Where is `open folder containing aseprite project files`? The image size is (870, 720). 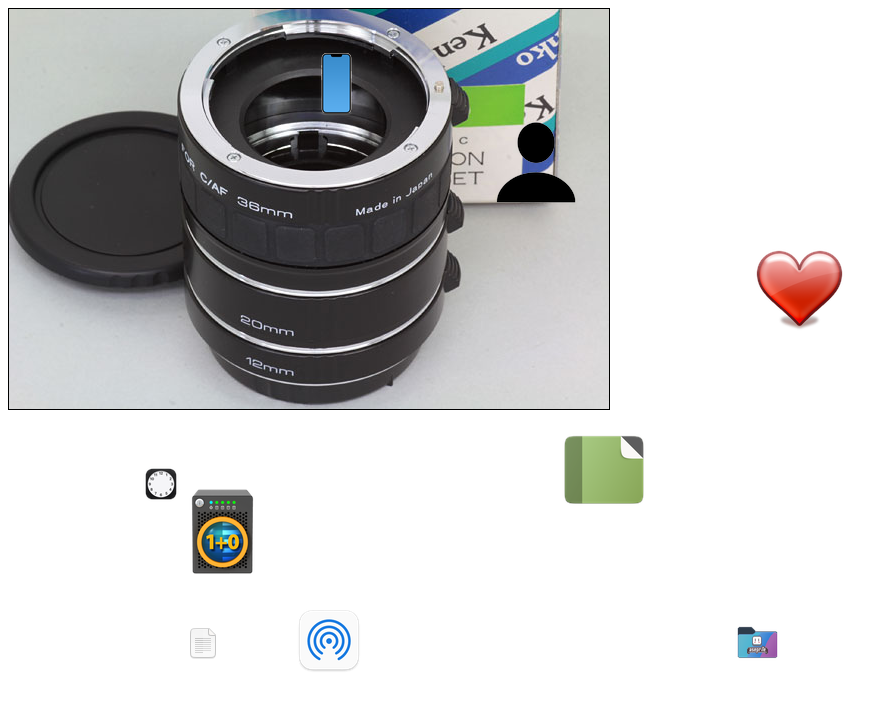
open folder containing aseprite project files is located at coordinates (757, 643).